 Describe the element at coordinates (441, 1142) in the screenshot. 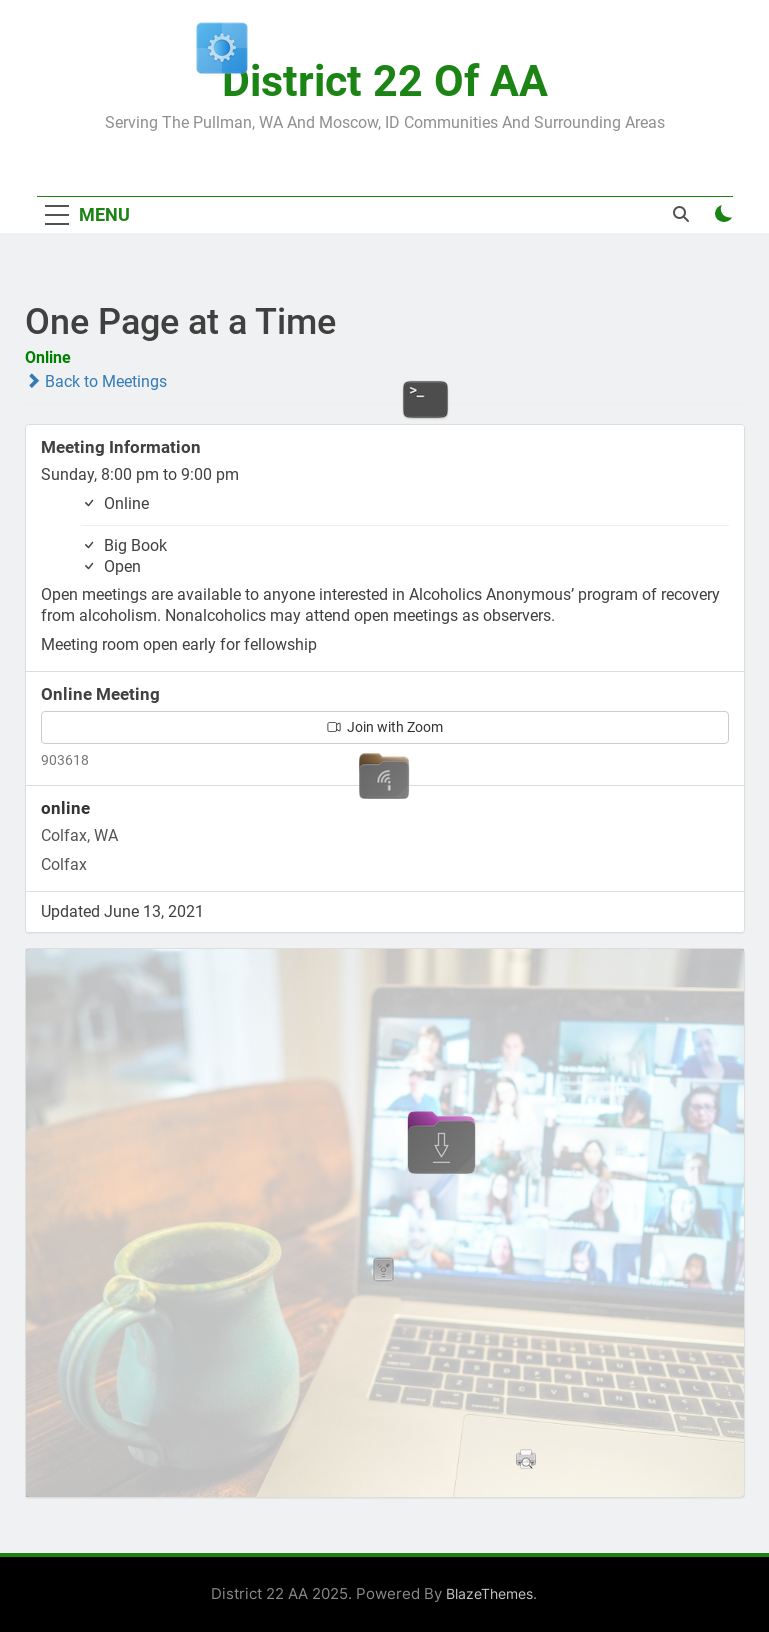

I see `open downloads folder` at that location.